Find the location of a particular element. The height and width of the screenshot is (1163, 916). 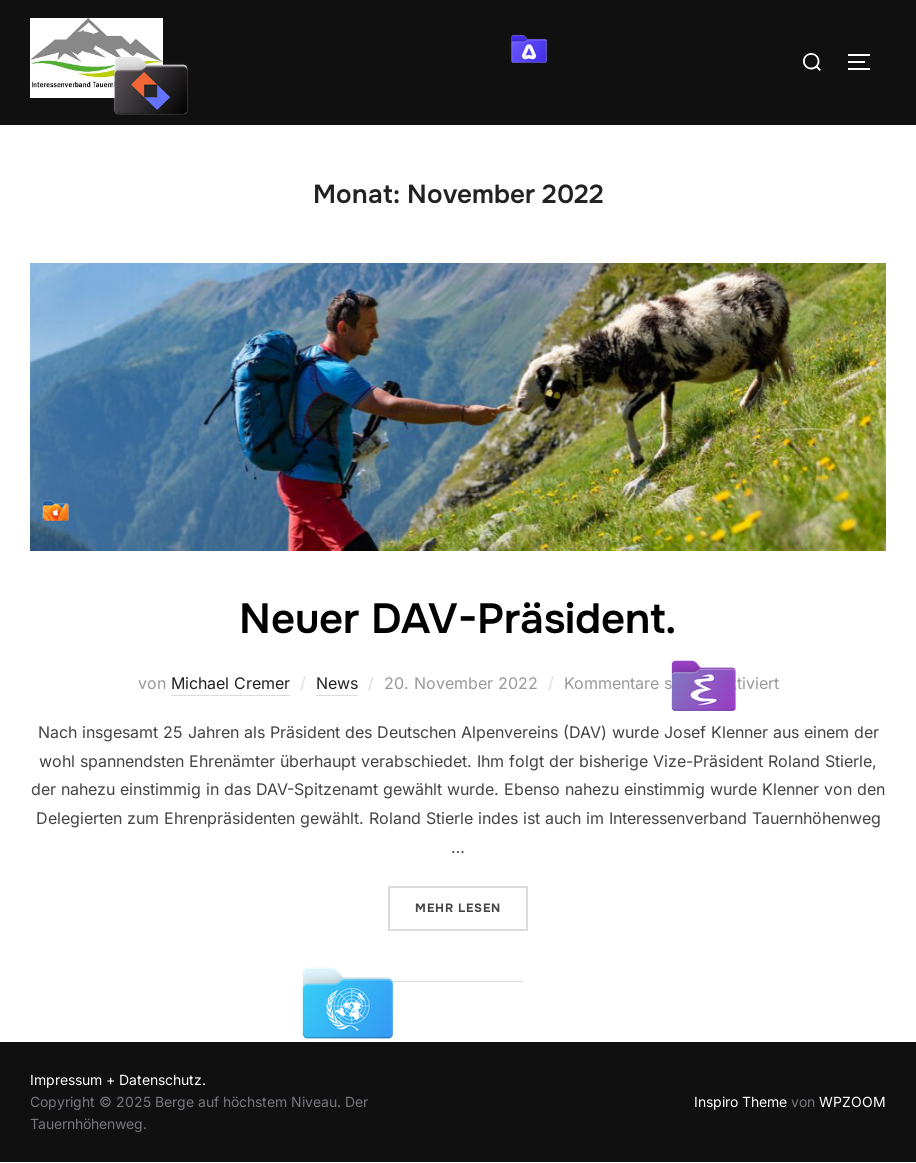

open emacs configuration files folder is located at coordinates (703, 687).